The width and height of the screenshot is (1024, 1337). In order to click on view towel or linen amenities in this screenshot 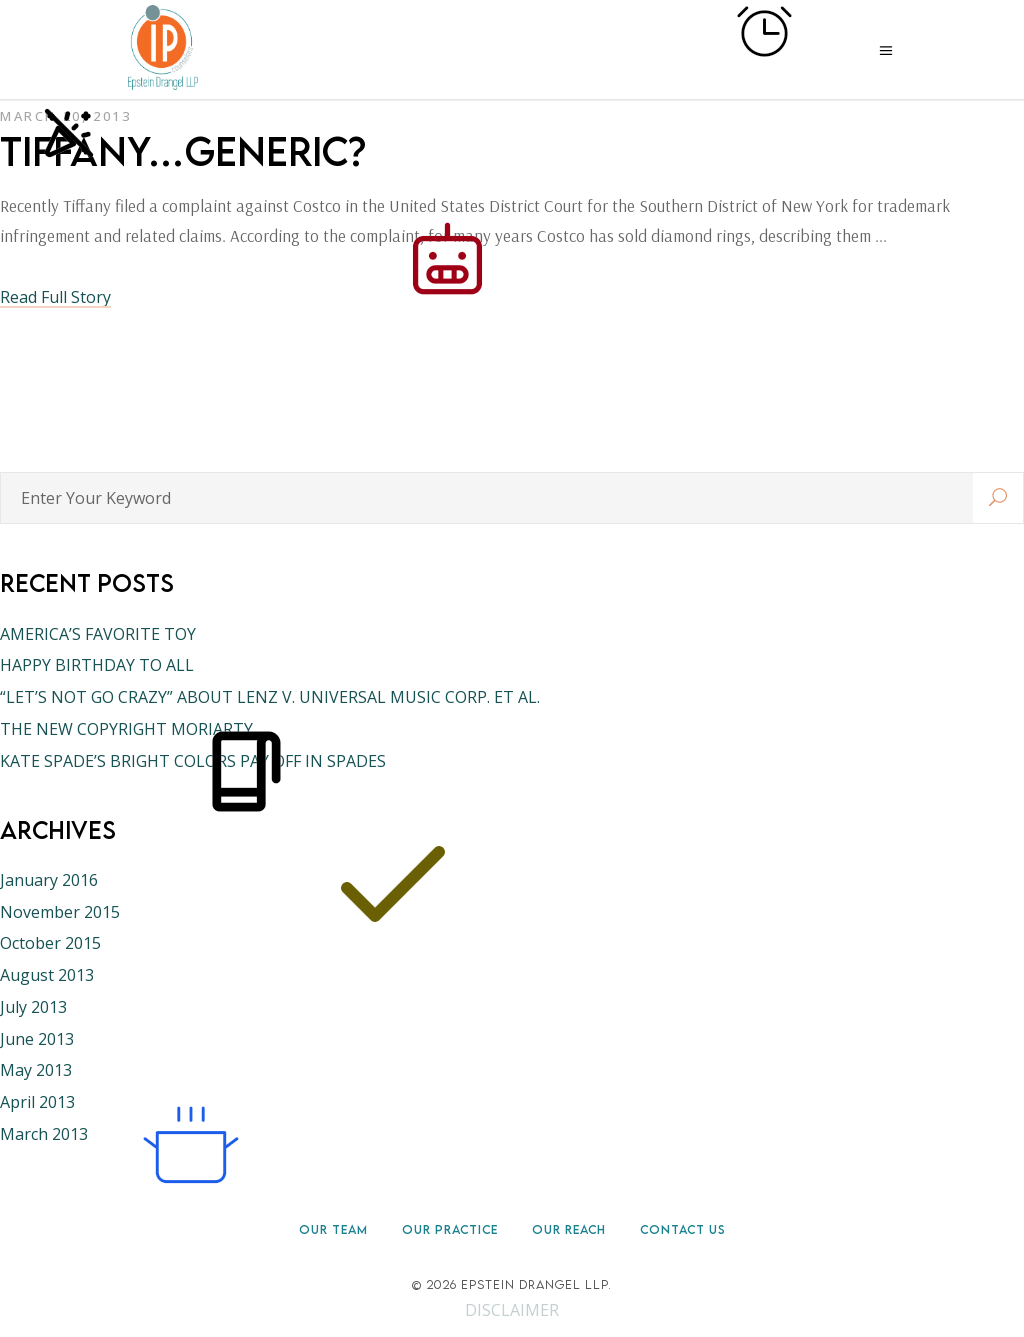, I will do `click(243, 771)`.